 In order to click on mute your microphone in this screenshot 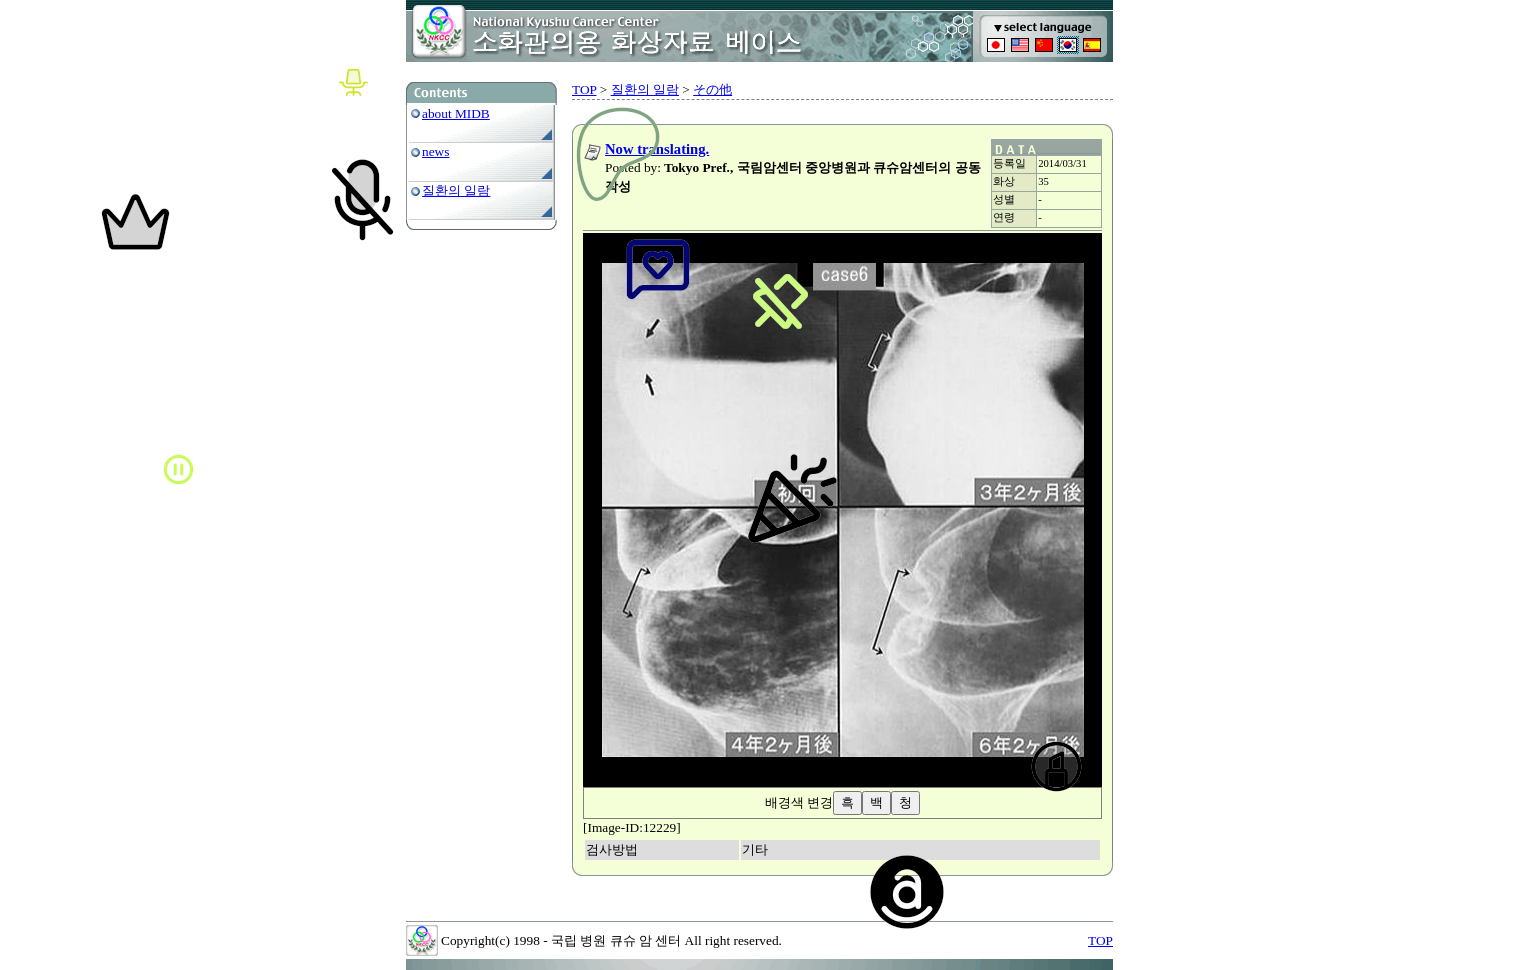, I will do `click(362, 198)`.